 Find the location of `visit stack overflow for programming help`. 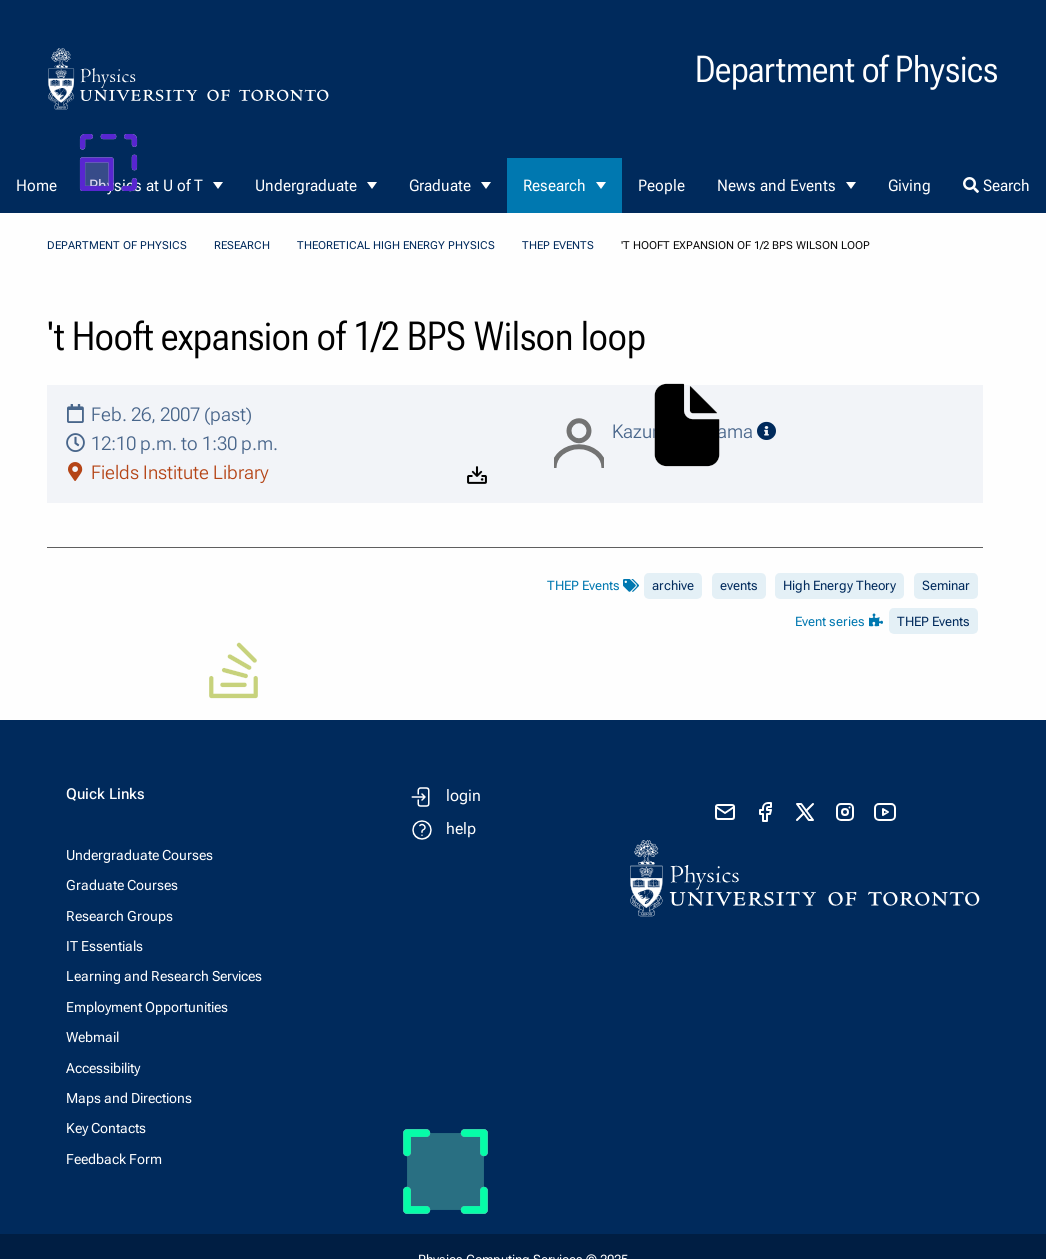

visit stack overflow for programming help is located at coordinates (233, 671).